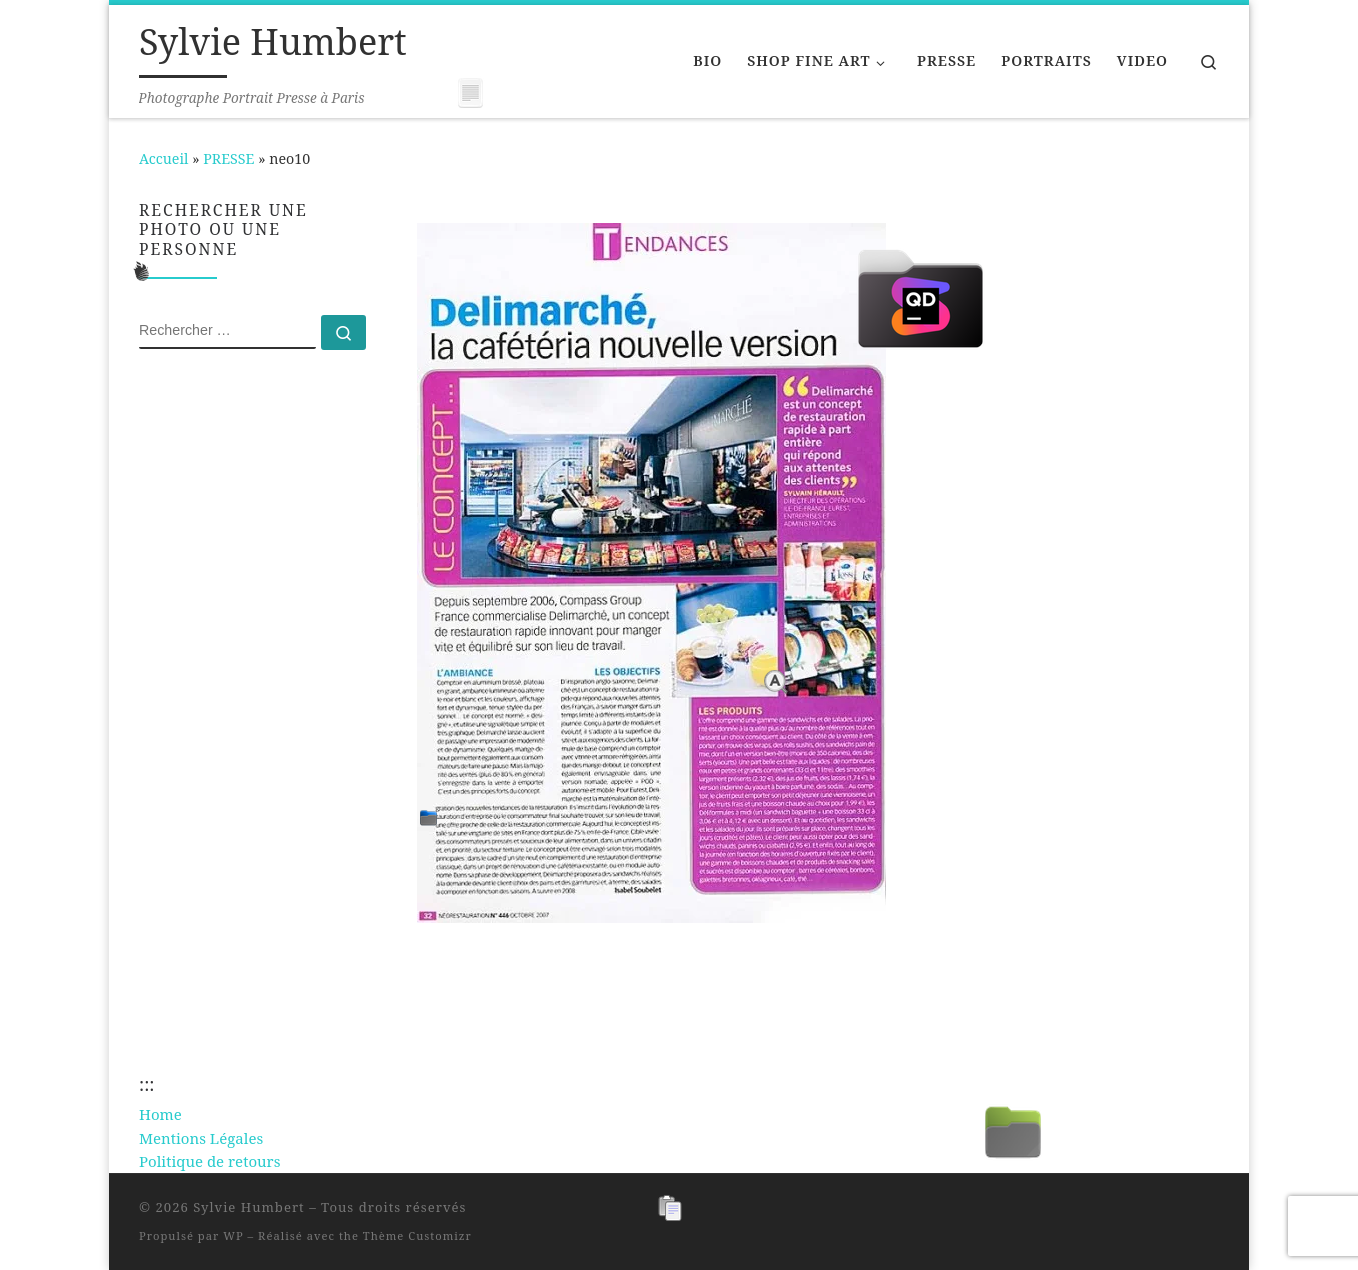 The image size is (1358, 1270). What do you see at coordinates (776, 682) in the screenshot?
I see `search for files or documents` at bounding box center [776, 682].